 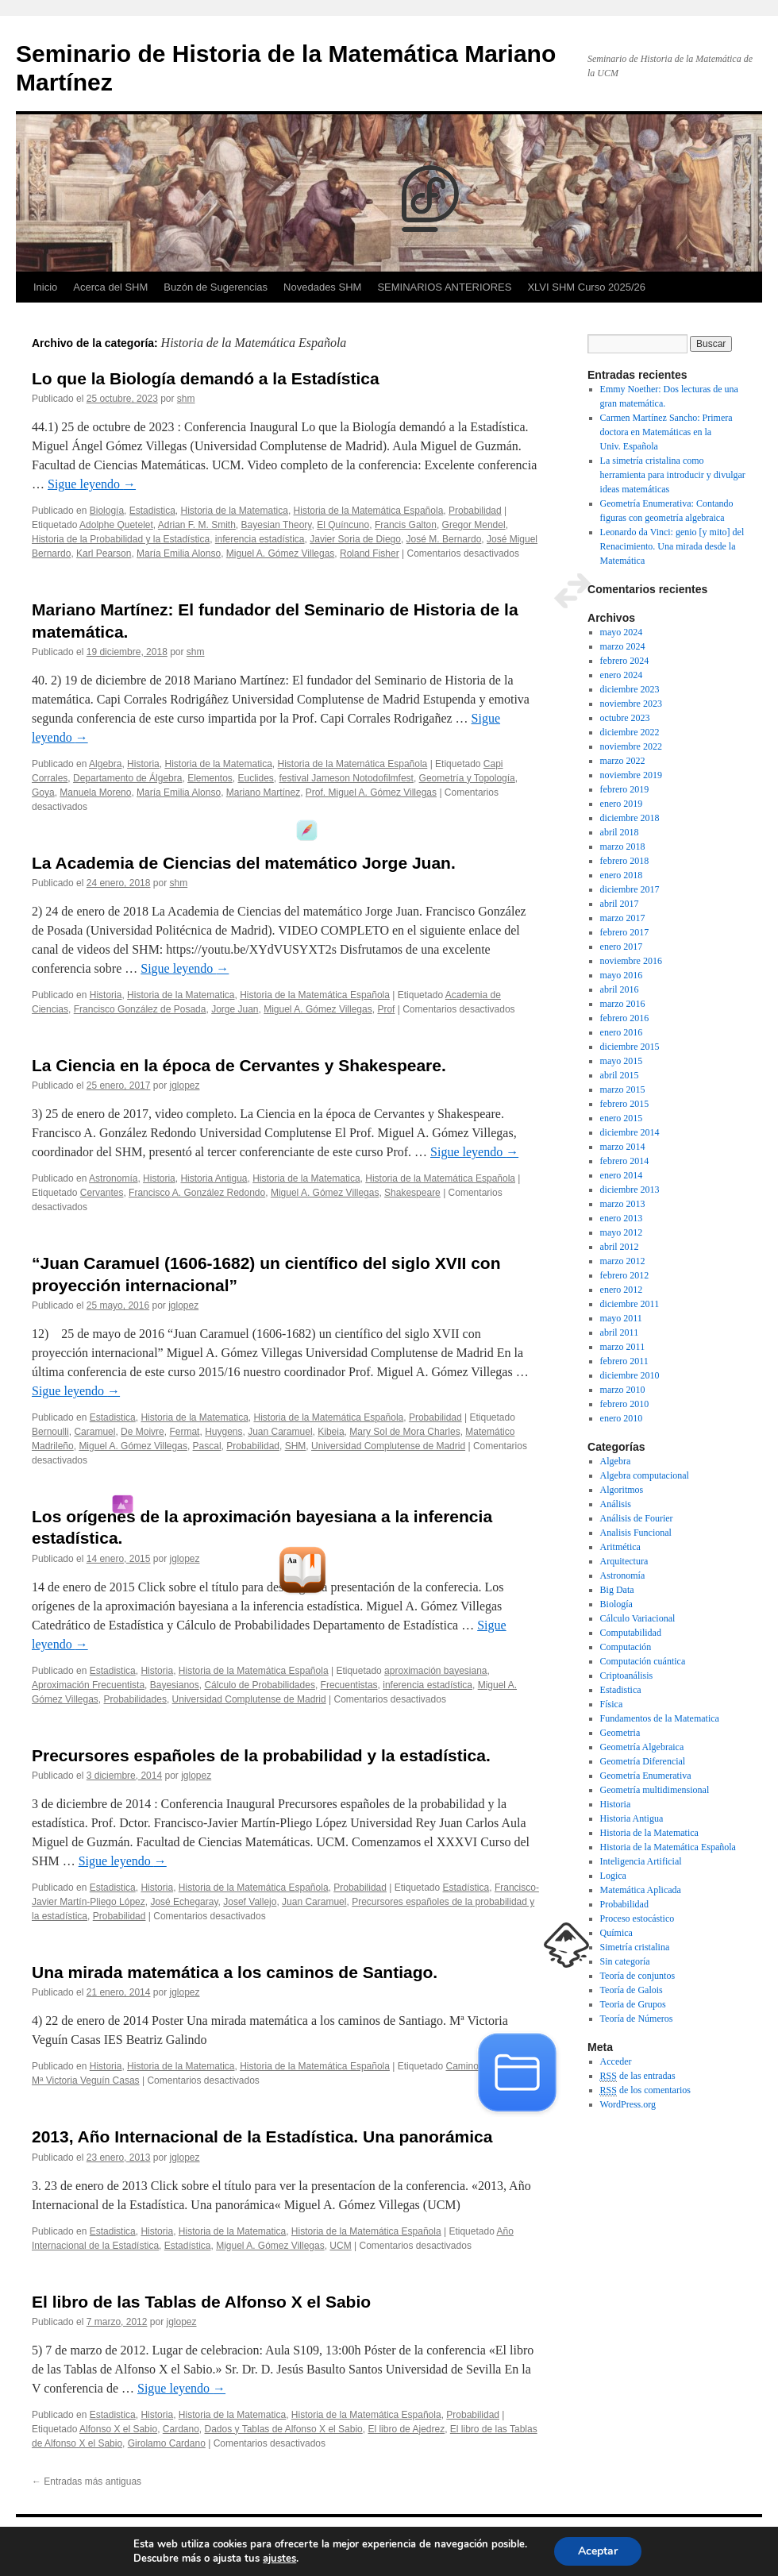 I want to click on open QuickLookup dictionary app, so click(x=302, y=1570).